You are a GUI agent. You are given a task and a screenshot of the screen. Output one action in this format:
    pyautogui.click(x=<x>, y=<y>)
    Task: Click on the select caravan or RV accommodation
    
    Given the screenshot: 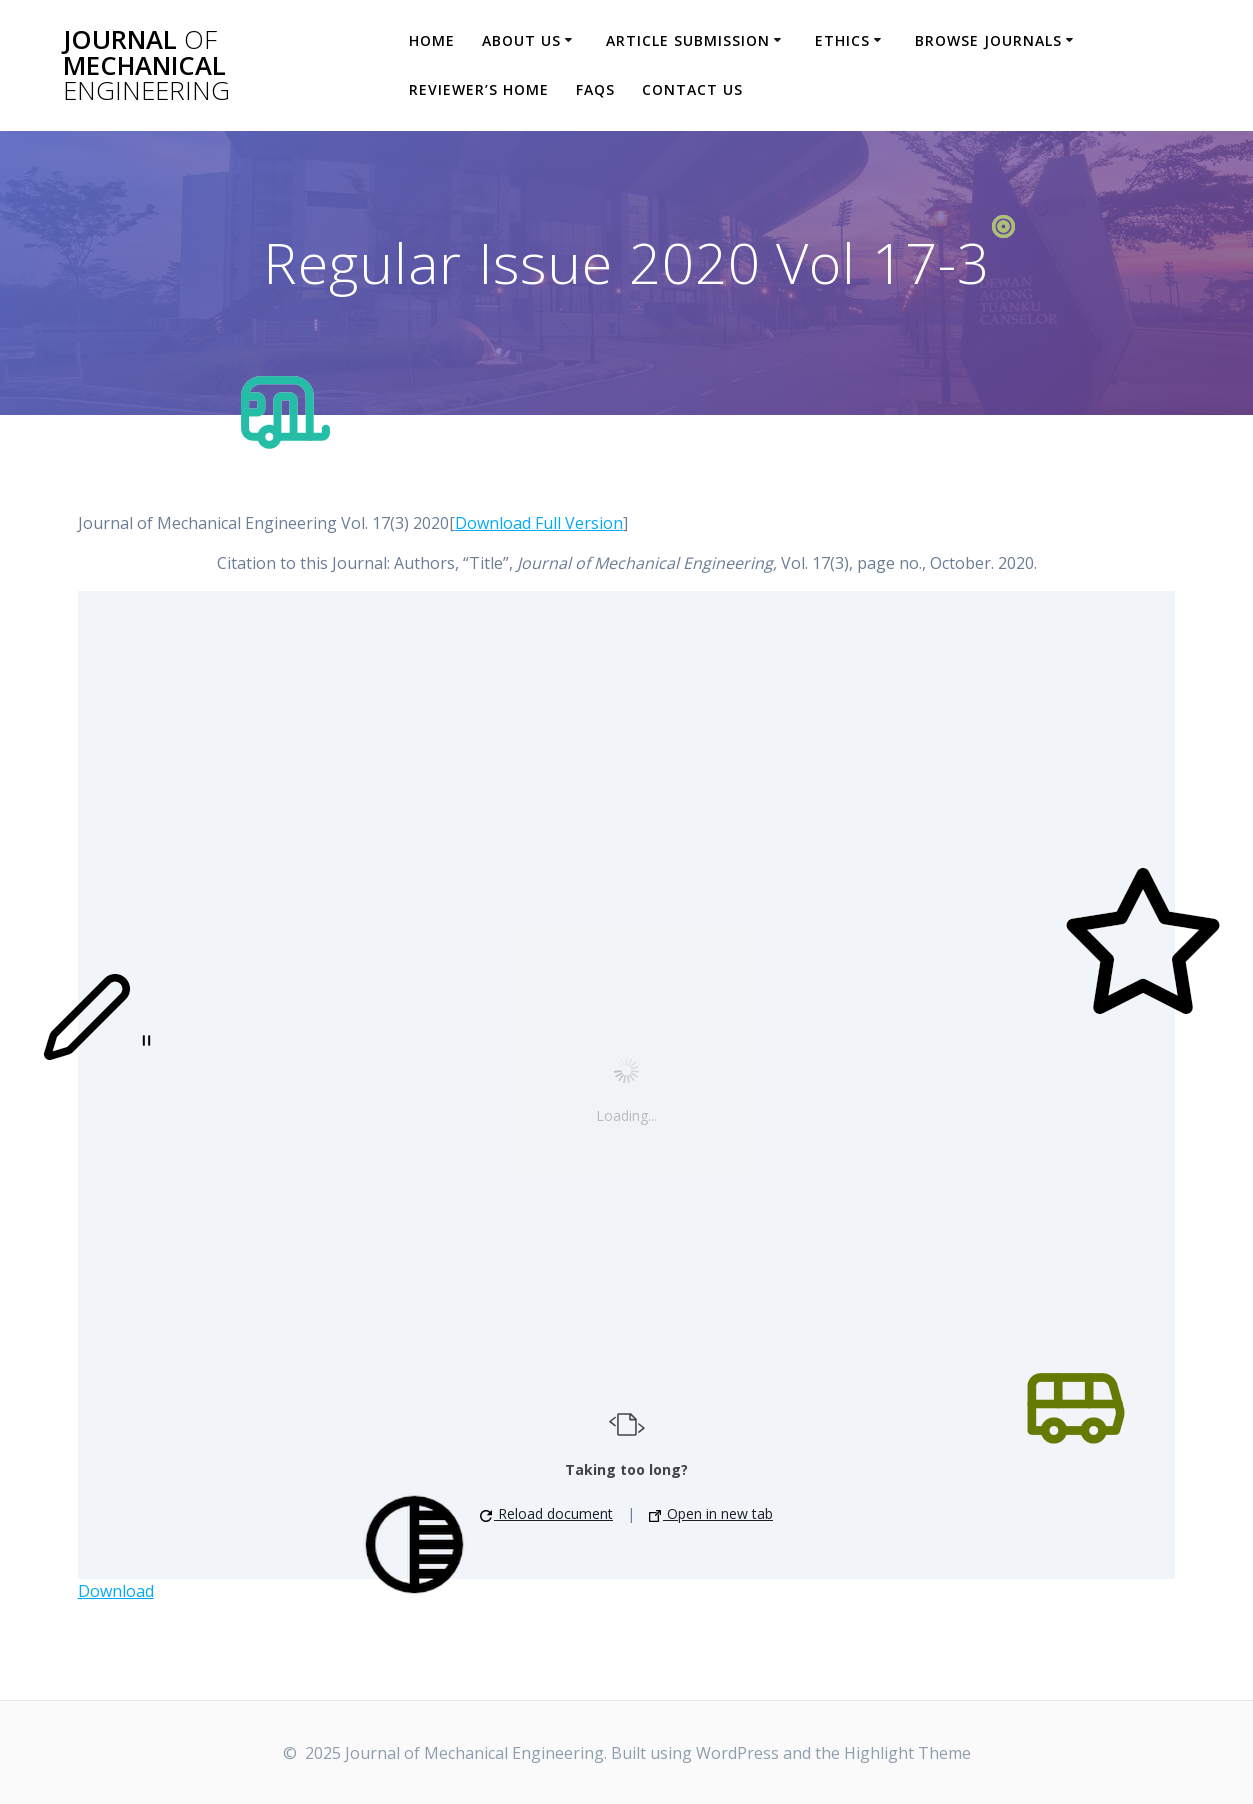 What is the action you would take?
    pyautogui.click(x=285, y=408)
    